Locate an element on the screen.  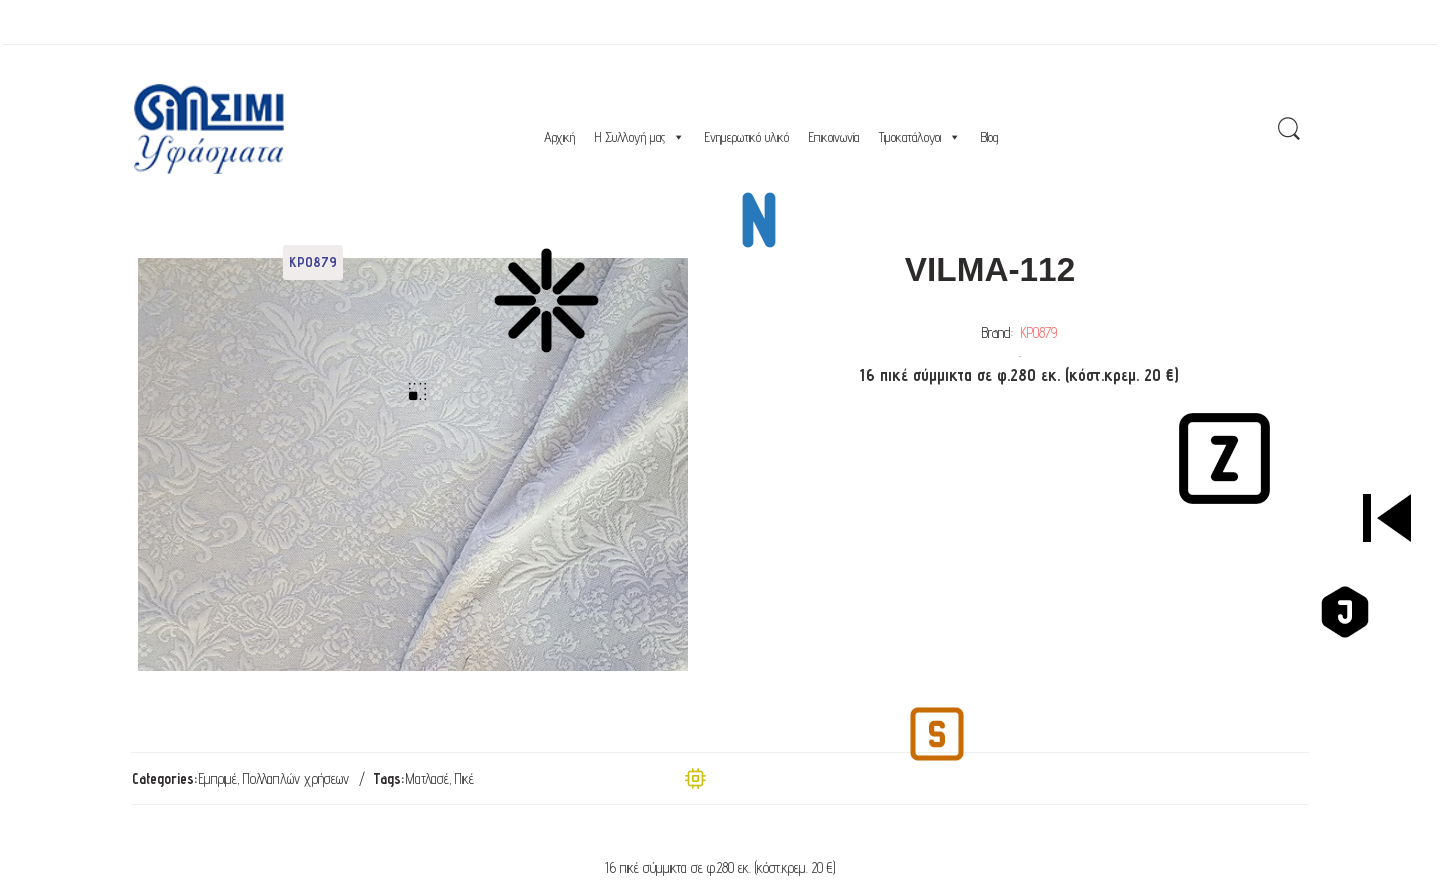
align content to bottom-left corner is located at coordinates (417, 391).